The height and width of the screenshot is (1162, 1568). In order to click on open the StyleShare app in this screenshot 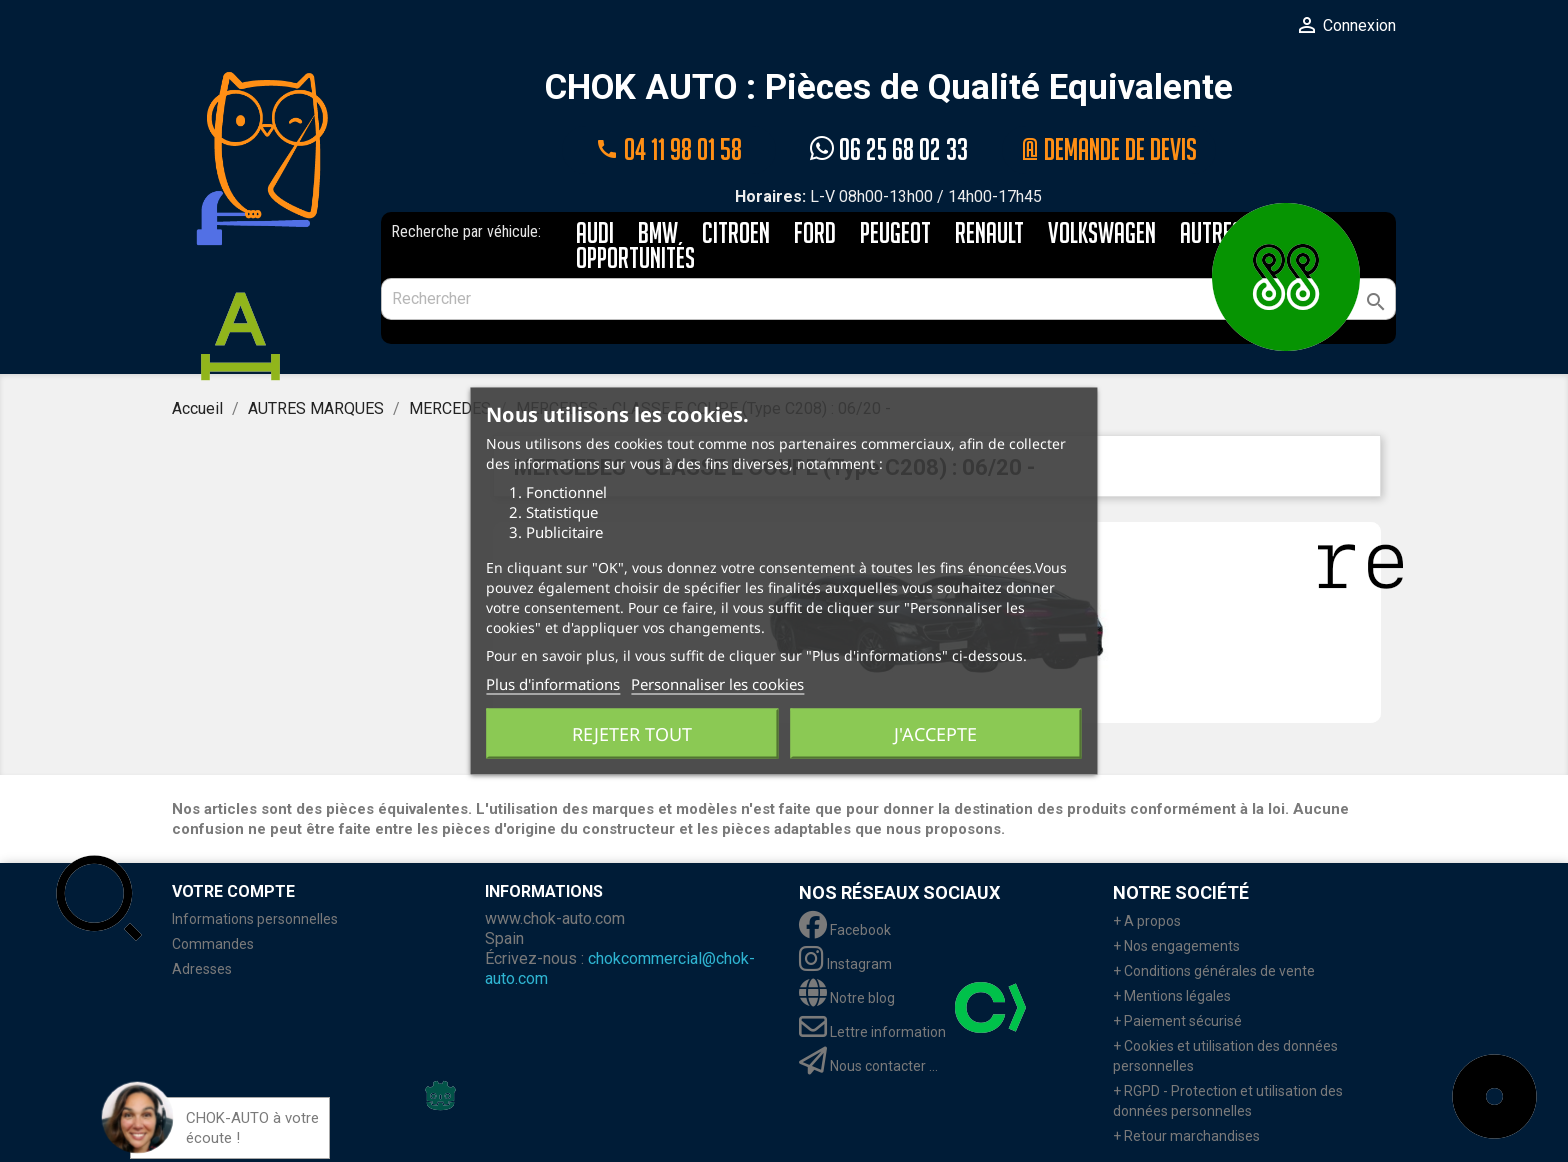, I will do `click(1286, 277)`.